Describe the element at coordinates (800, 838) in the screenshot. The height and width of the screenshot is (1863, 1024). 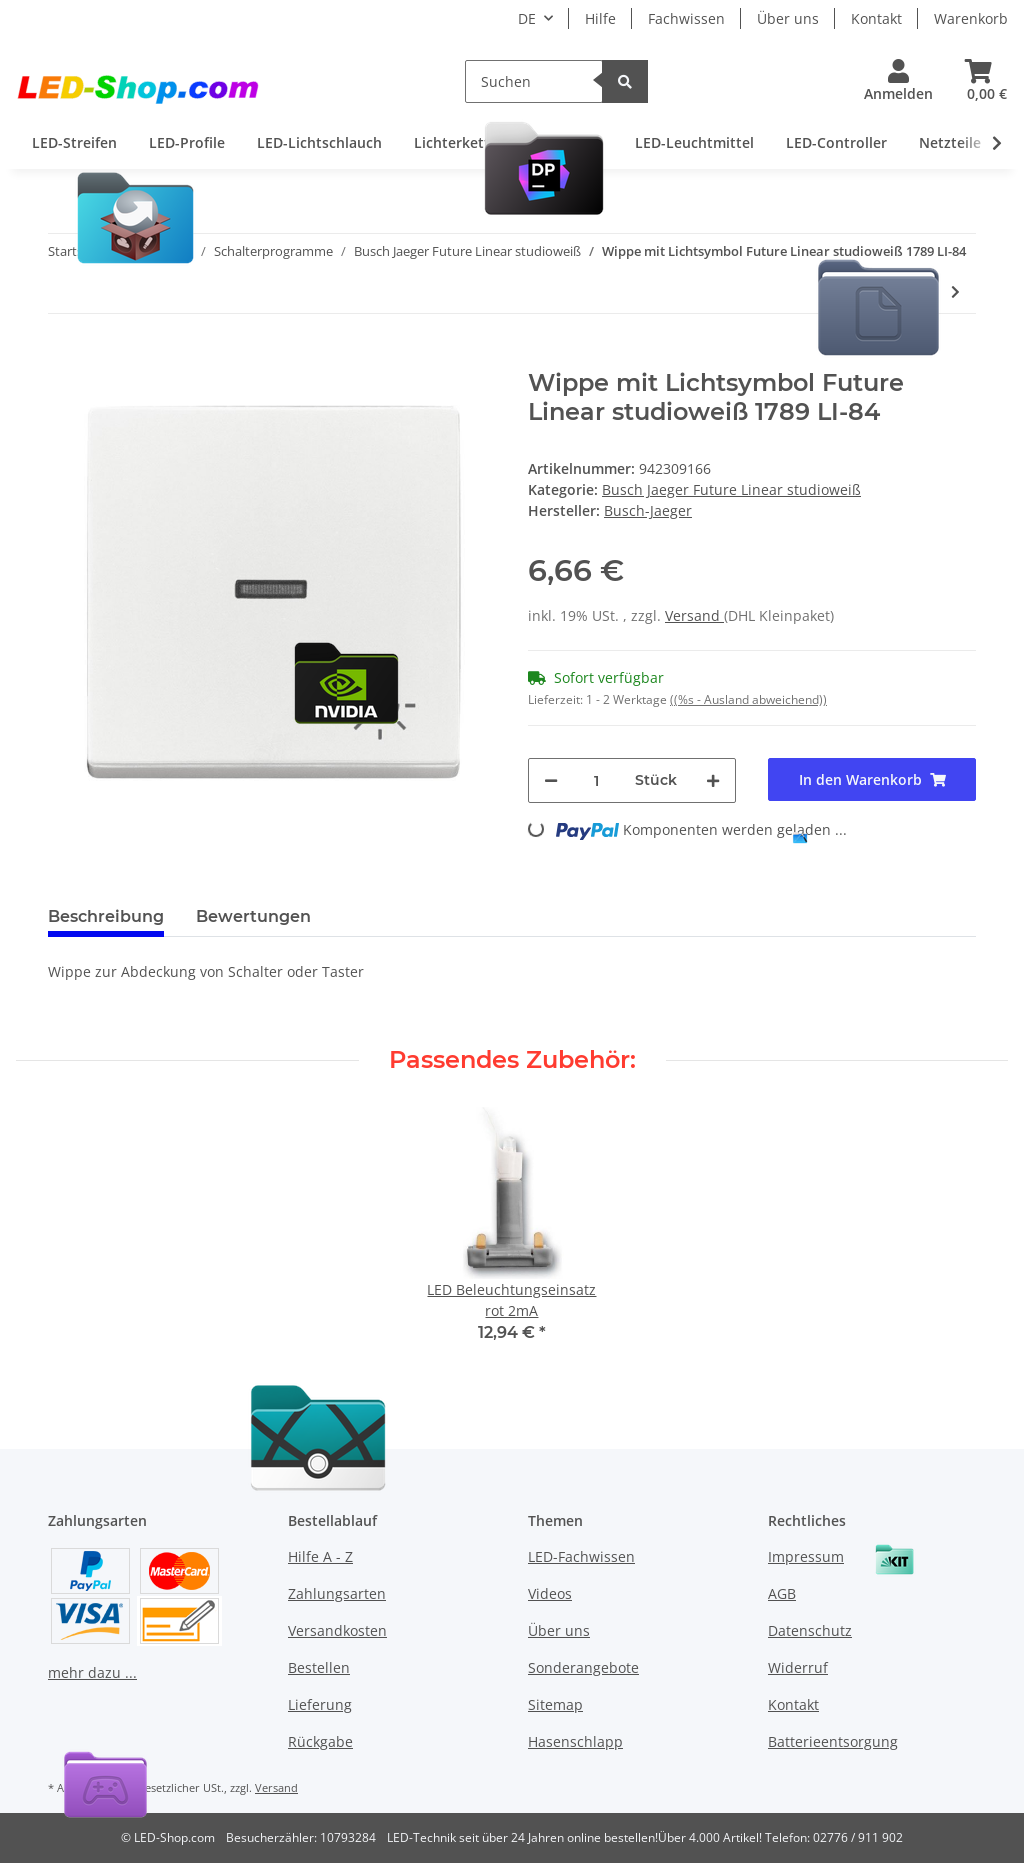
I see `open xcode projects folder` at that location.